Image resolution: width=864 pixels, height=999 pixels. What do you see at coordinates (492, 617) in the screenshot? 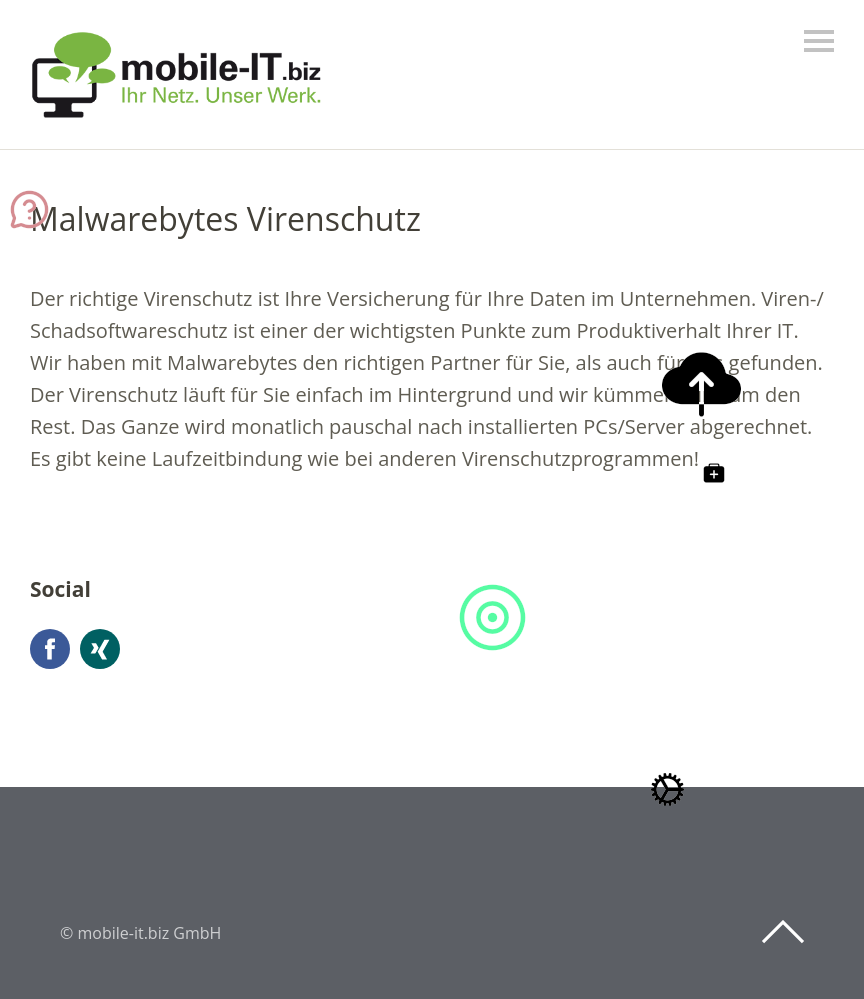
I see `play or access media library` at bounding box center [492, 617].